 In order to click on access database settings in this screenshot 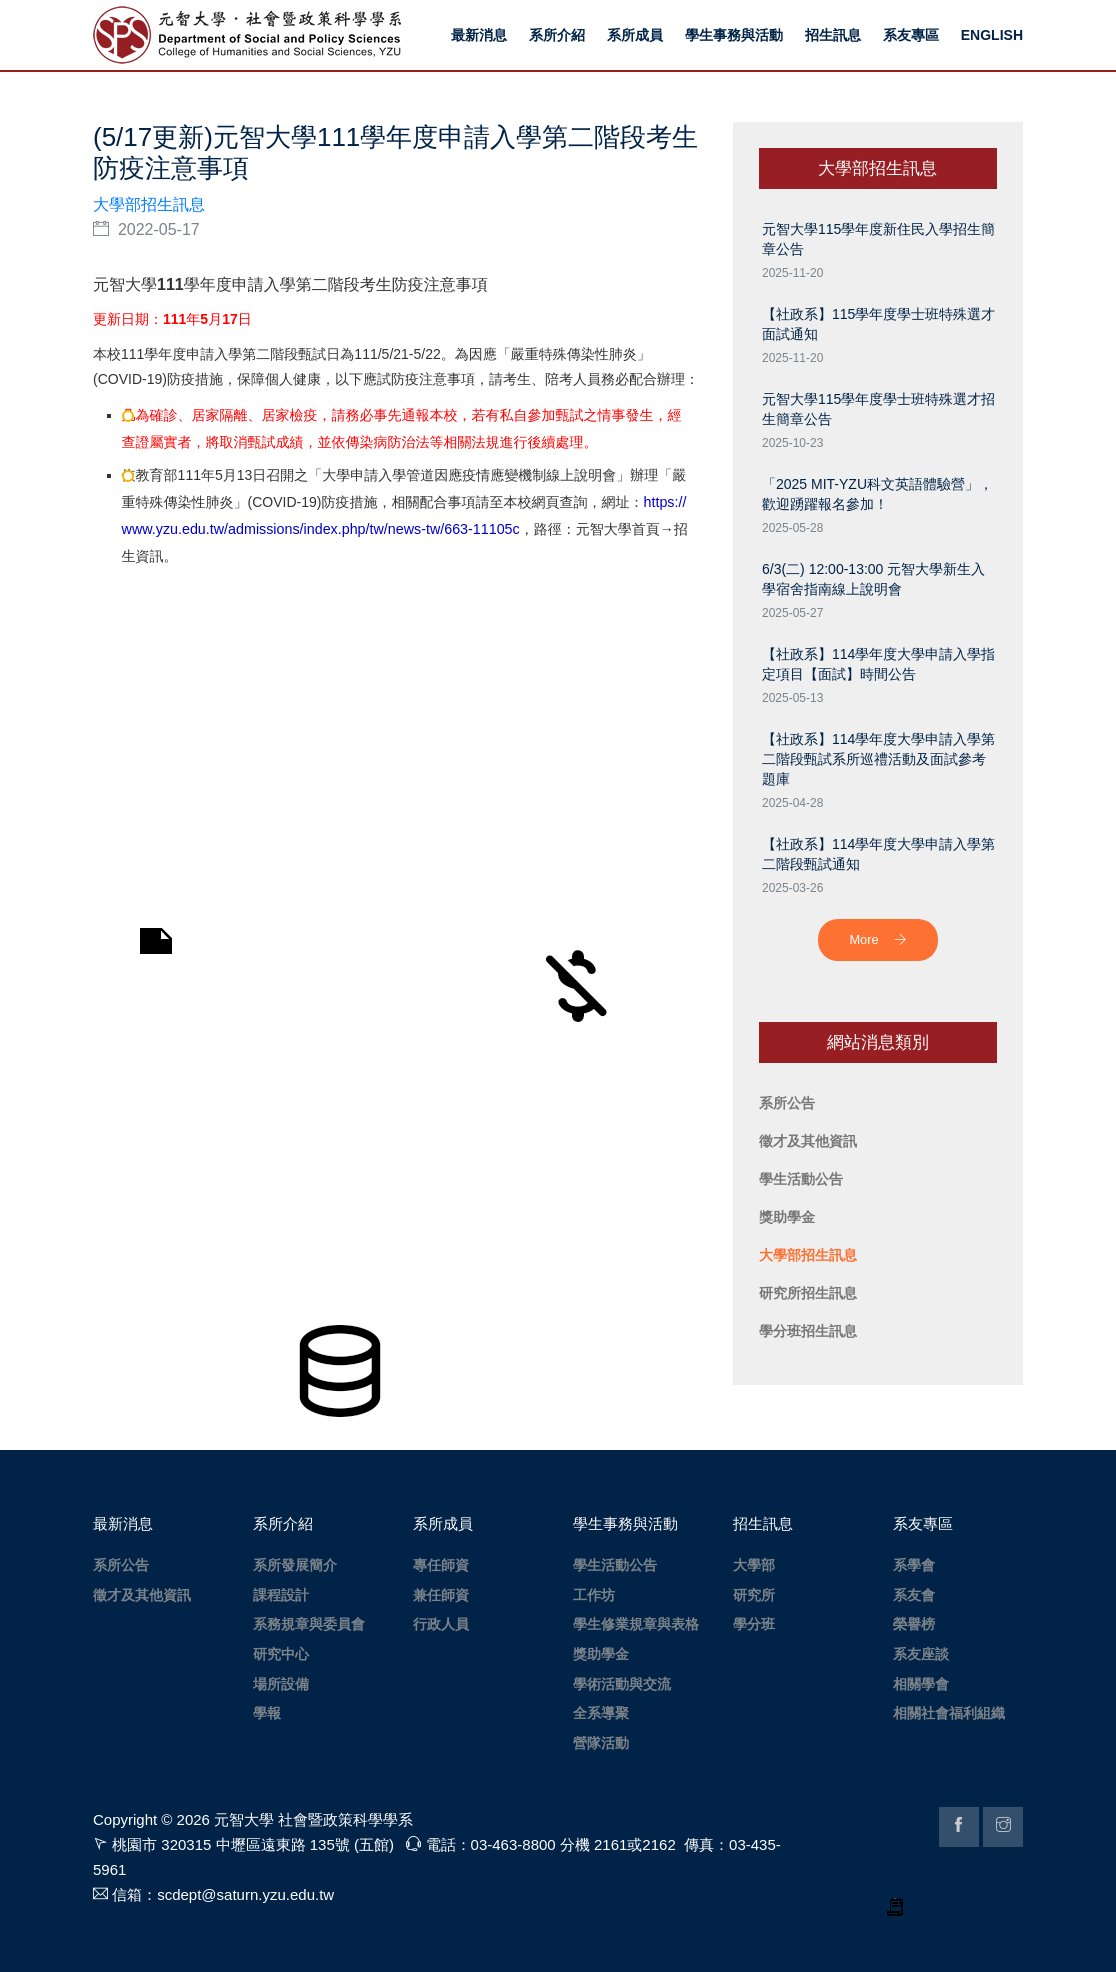, I will do `click(340, 1371)`.